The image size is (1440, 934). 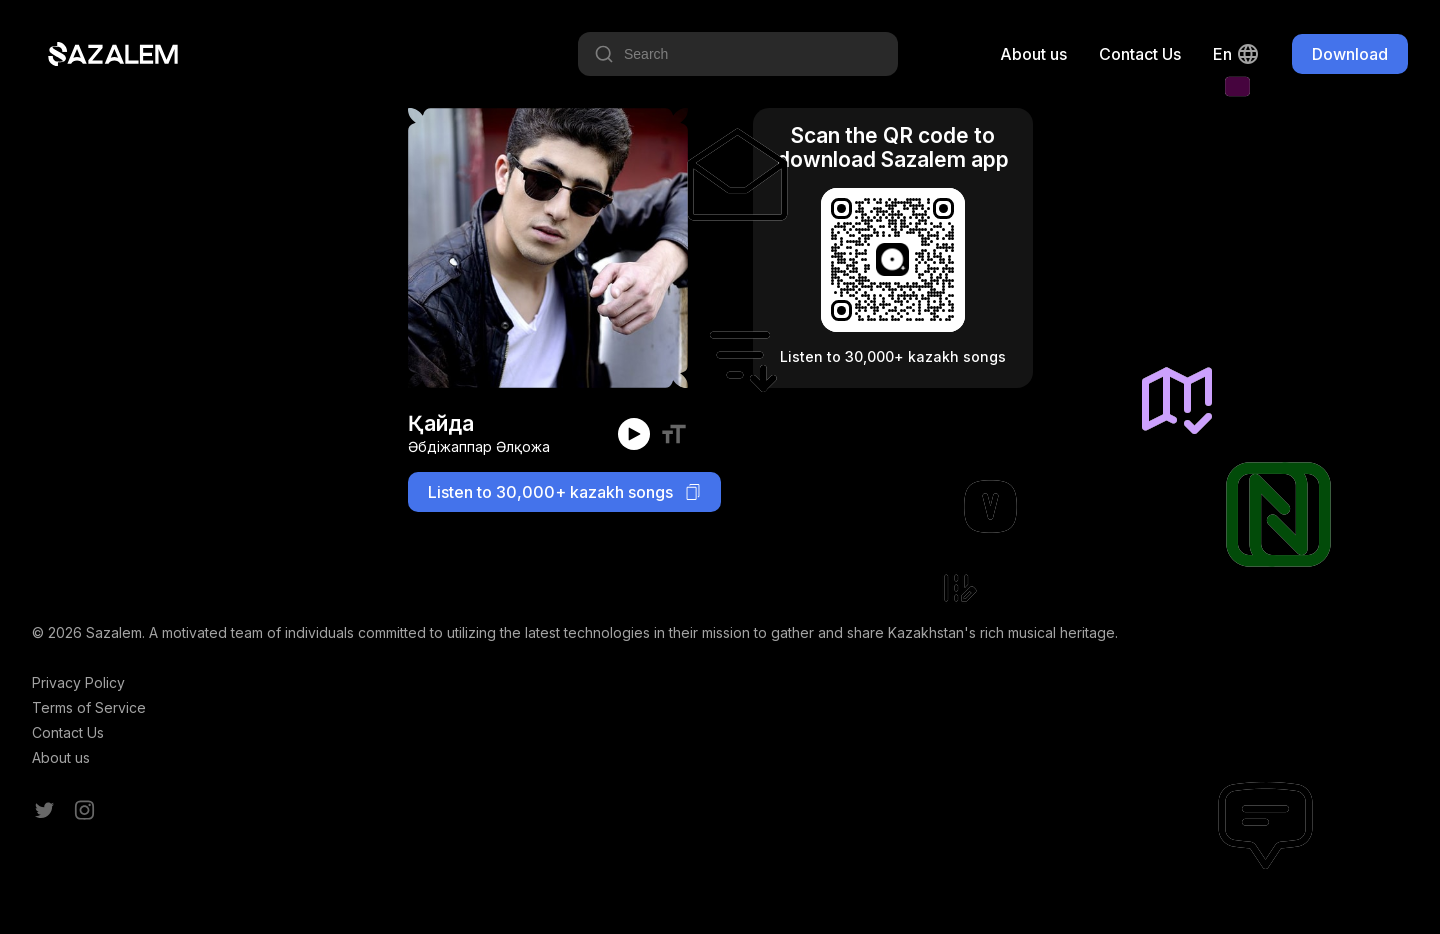 I want to click on open chat or messaging, so click(x=1265, y=825).